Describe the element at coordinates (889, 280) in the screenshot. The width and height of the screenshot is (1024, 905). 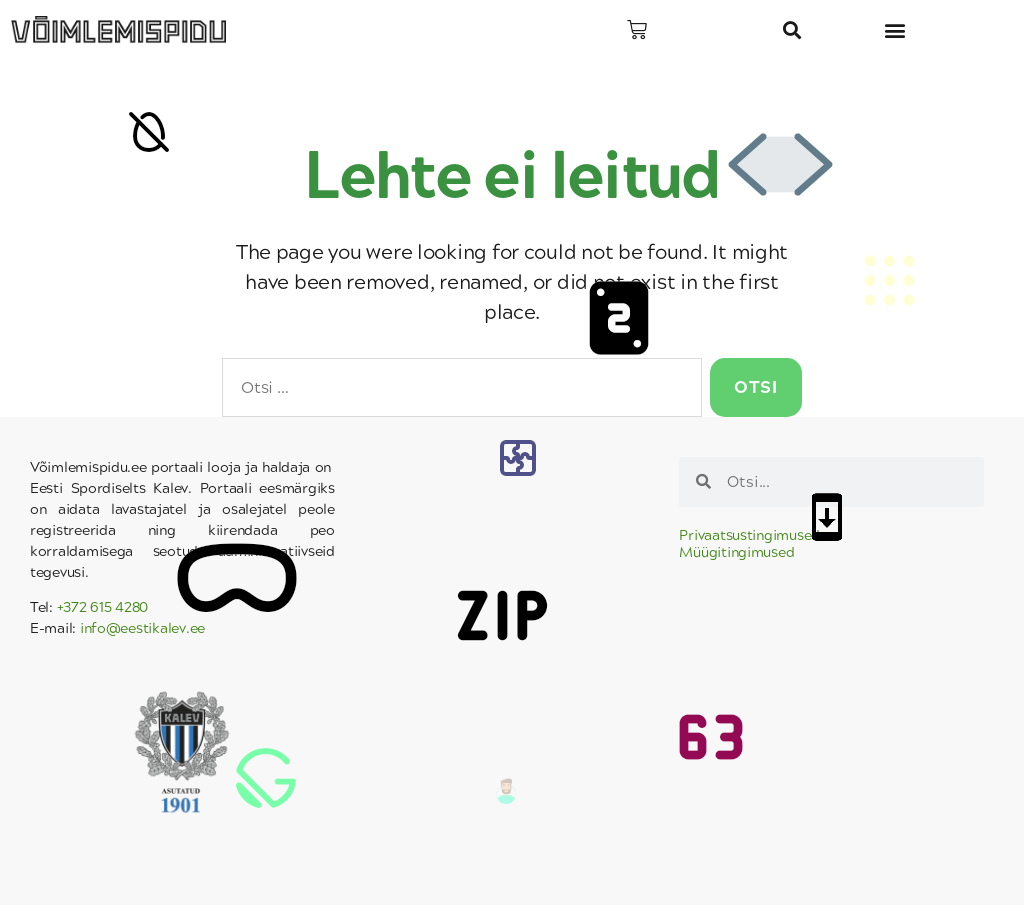
I see `open app drawer or launcher` at that location.